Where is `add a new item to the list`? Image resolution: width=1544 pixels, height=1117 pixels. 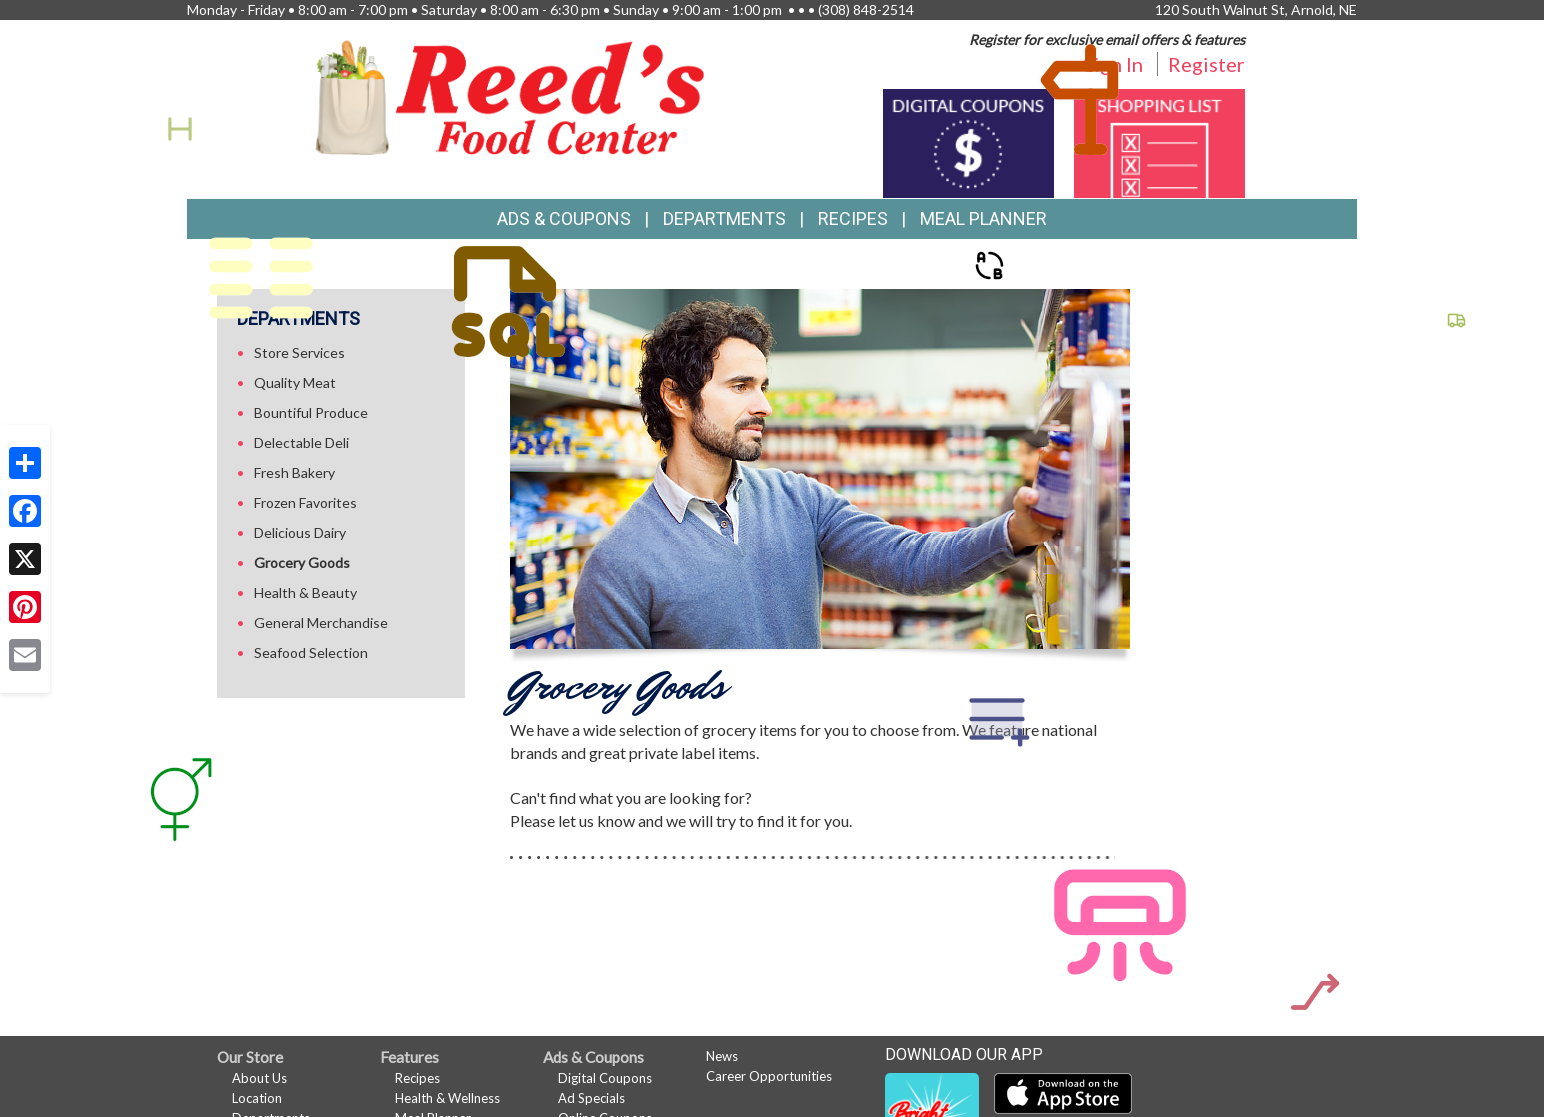 add a new item to the list is located at coordinates (997, 719).